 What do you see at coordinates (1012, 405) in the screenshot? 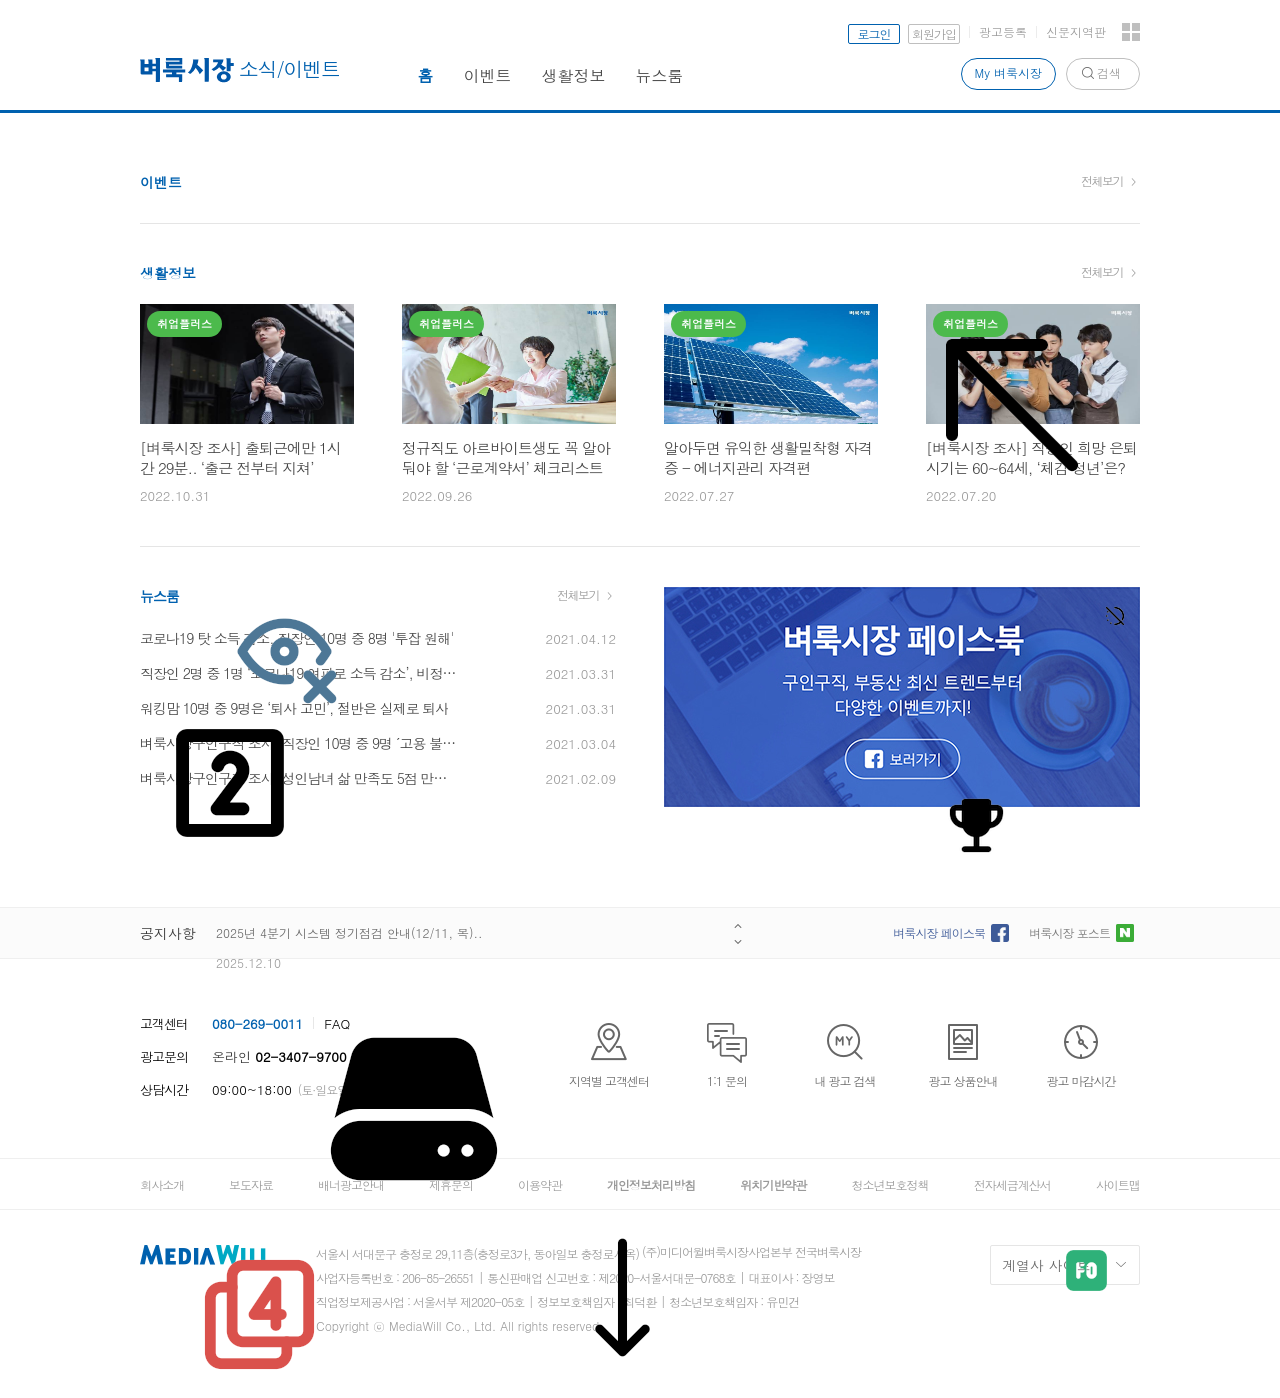
I see `navigate back to previous screen` at bounding box center [1012, 405].